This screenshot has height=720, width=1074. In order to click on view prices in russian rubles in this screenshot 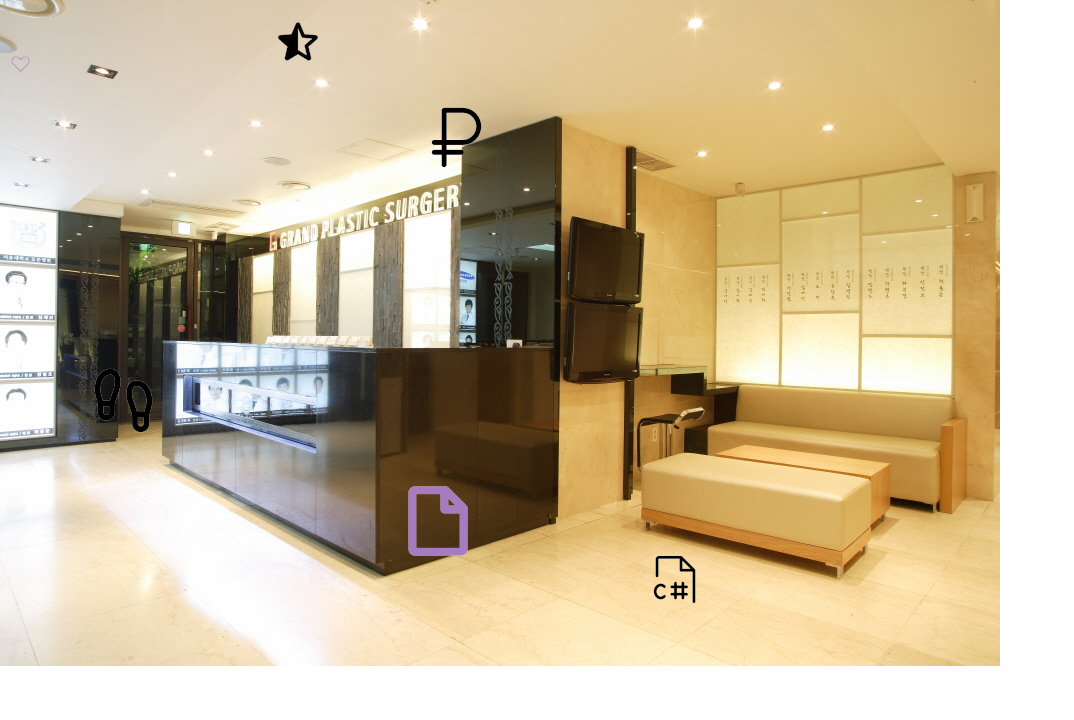, I will do `click(456, 137)`.